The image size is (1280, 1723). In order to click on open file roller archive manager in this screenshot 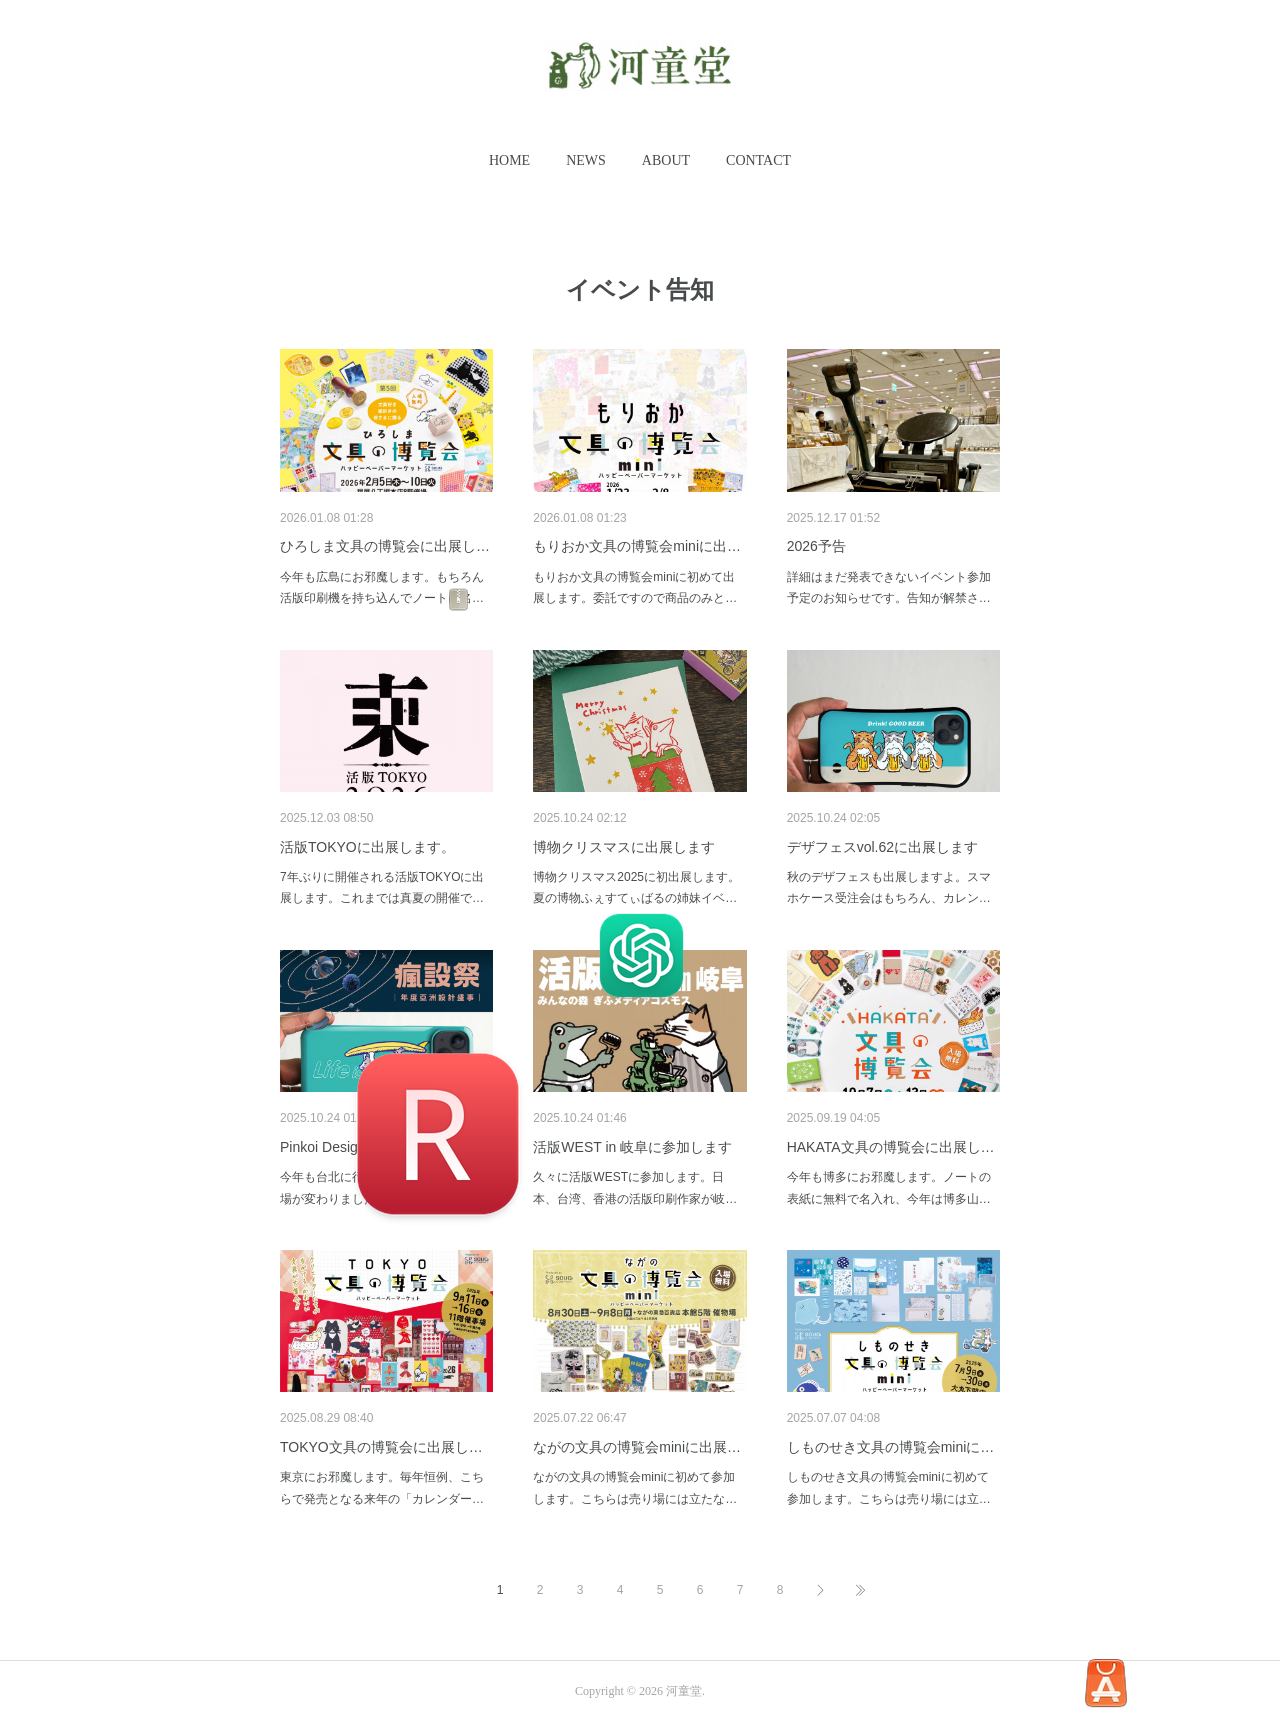, I will do `click(458, 599)`.